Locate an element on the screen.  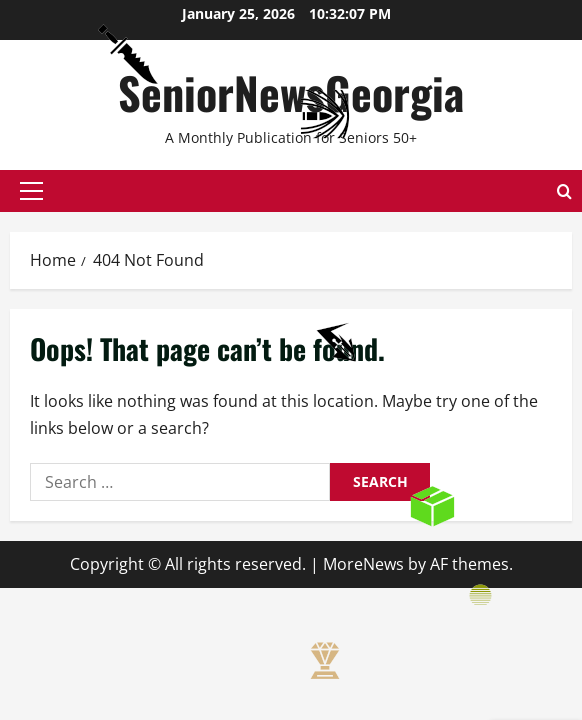
indicates high-speed or fast-forward action is located at coordinates (325, 114).